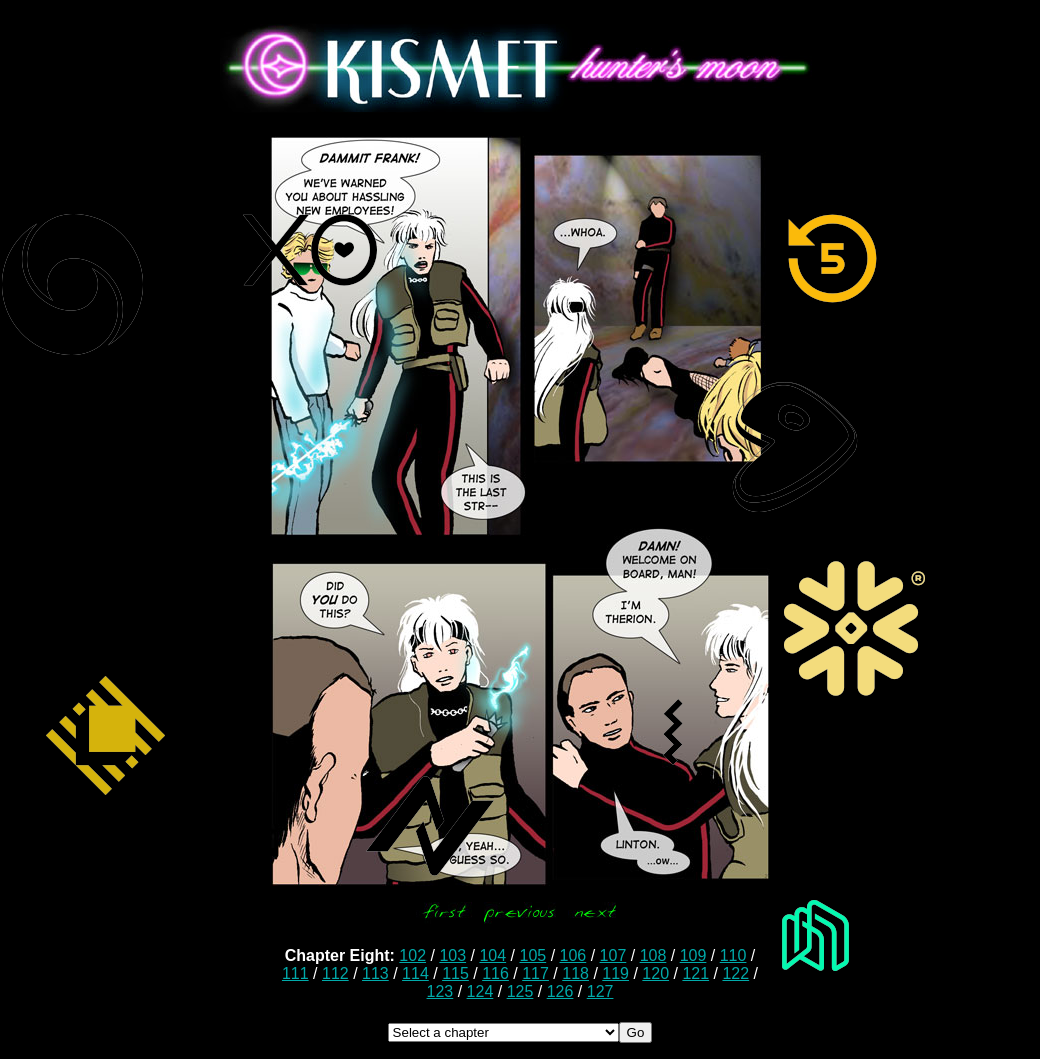 Image resolution: width=1040 pixels, height=1059 pixels. I want to click on rewind 5 seconds, so click(832, 258).